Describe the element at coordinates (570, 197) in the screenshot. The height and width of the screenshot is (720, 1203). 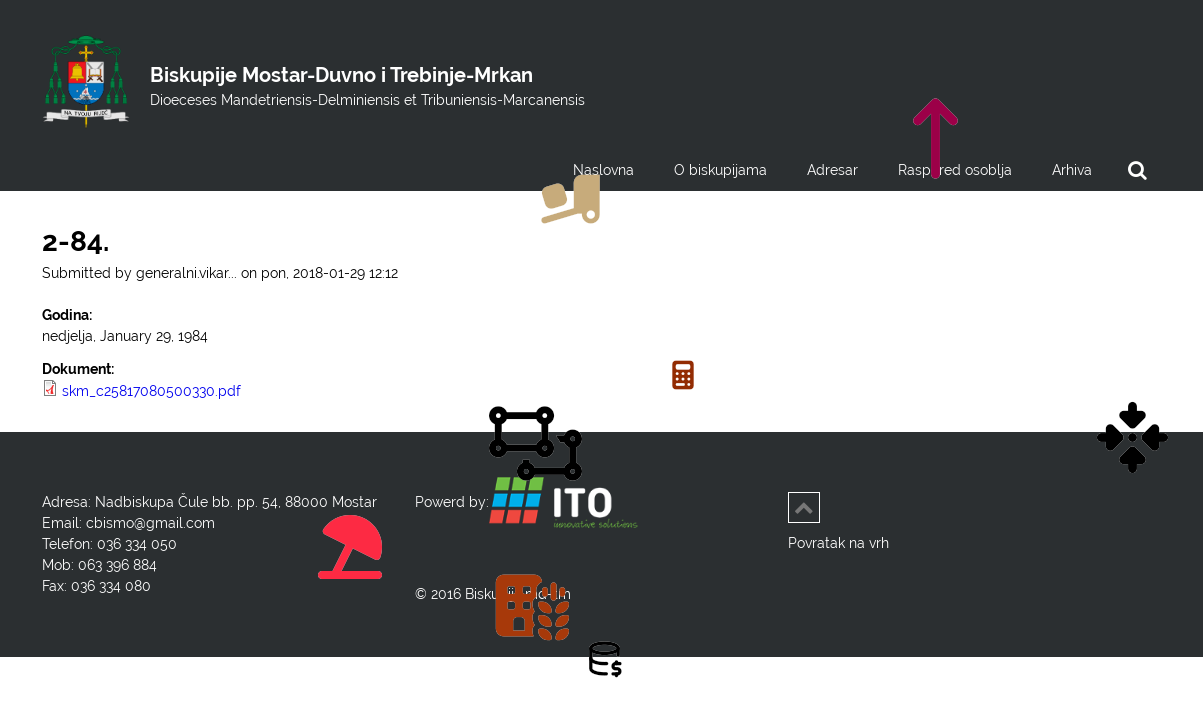
I see `indicates order is being loaded for delivery` at that location.